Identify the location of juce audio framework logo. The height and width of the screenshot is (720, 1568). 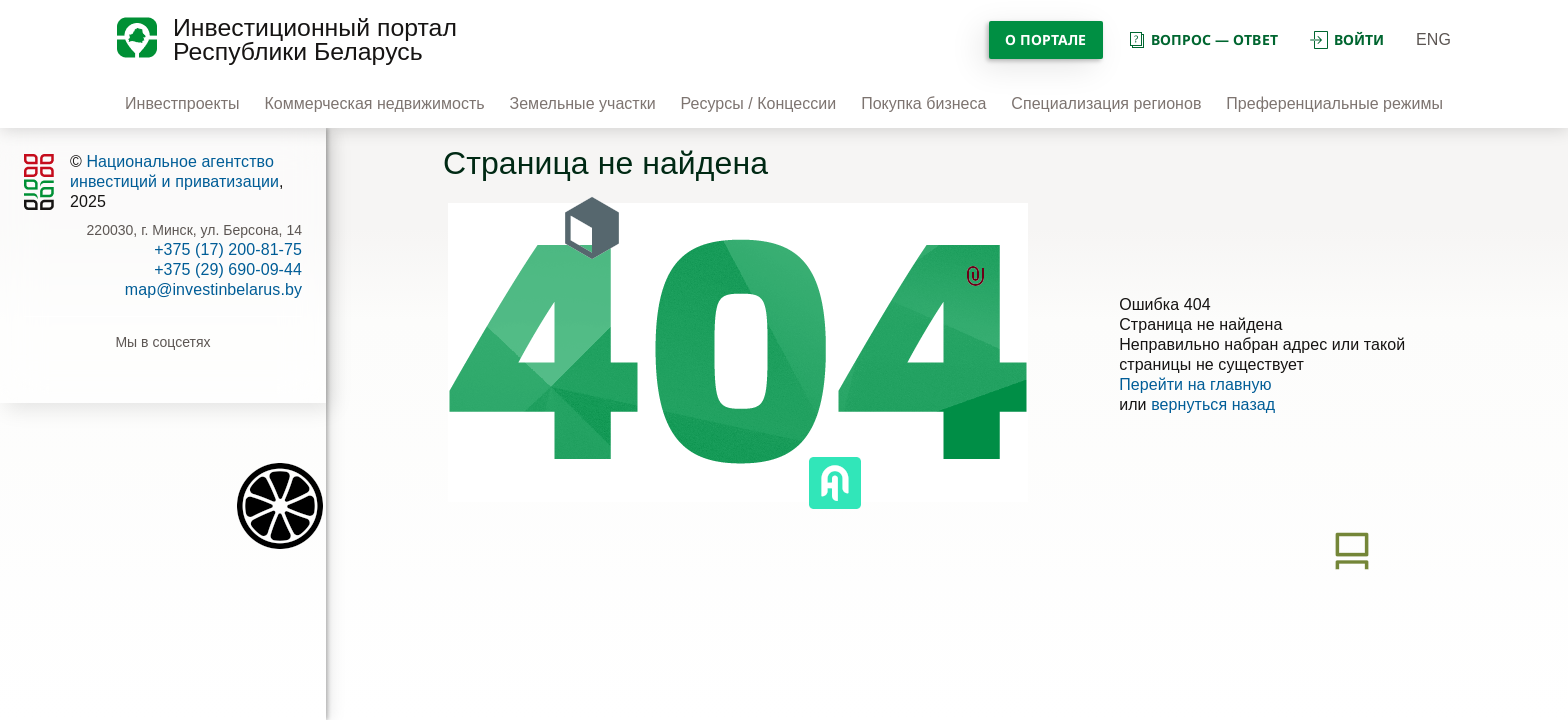
(280, 506).